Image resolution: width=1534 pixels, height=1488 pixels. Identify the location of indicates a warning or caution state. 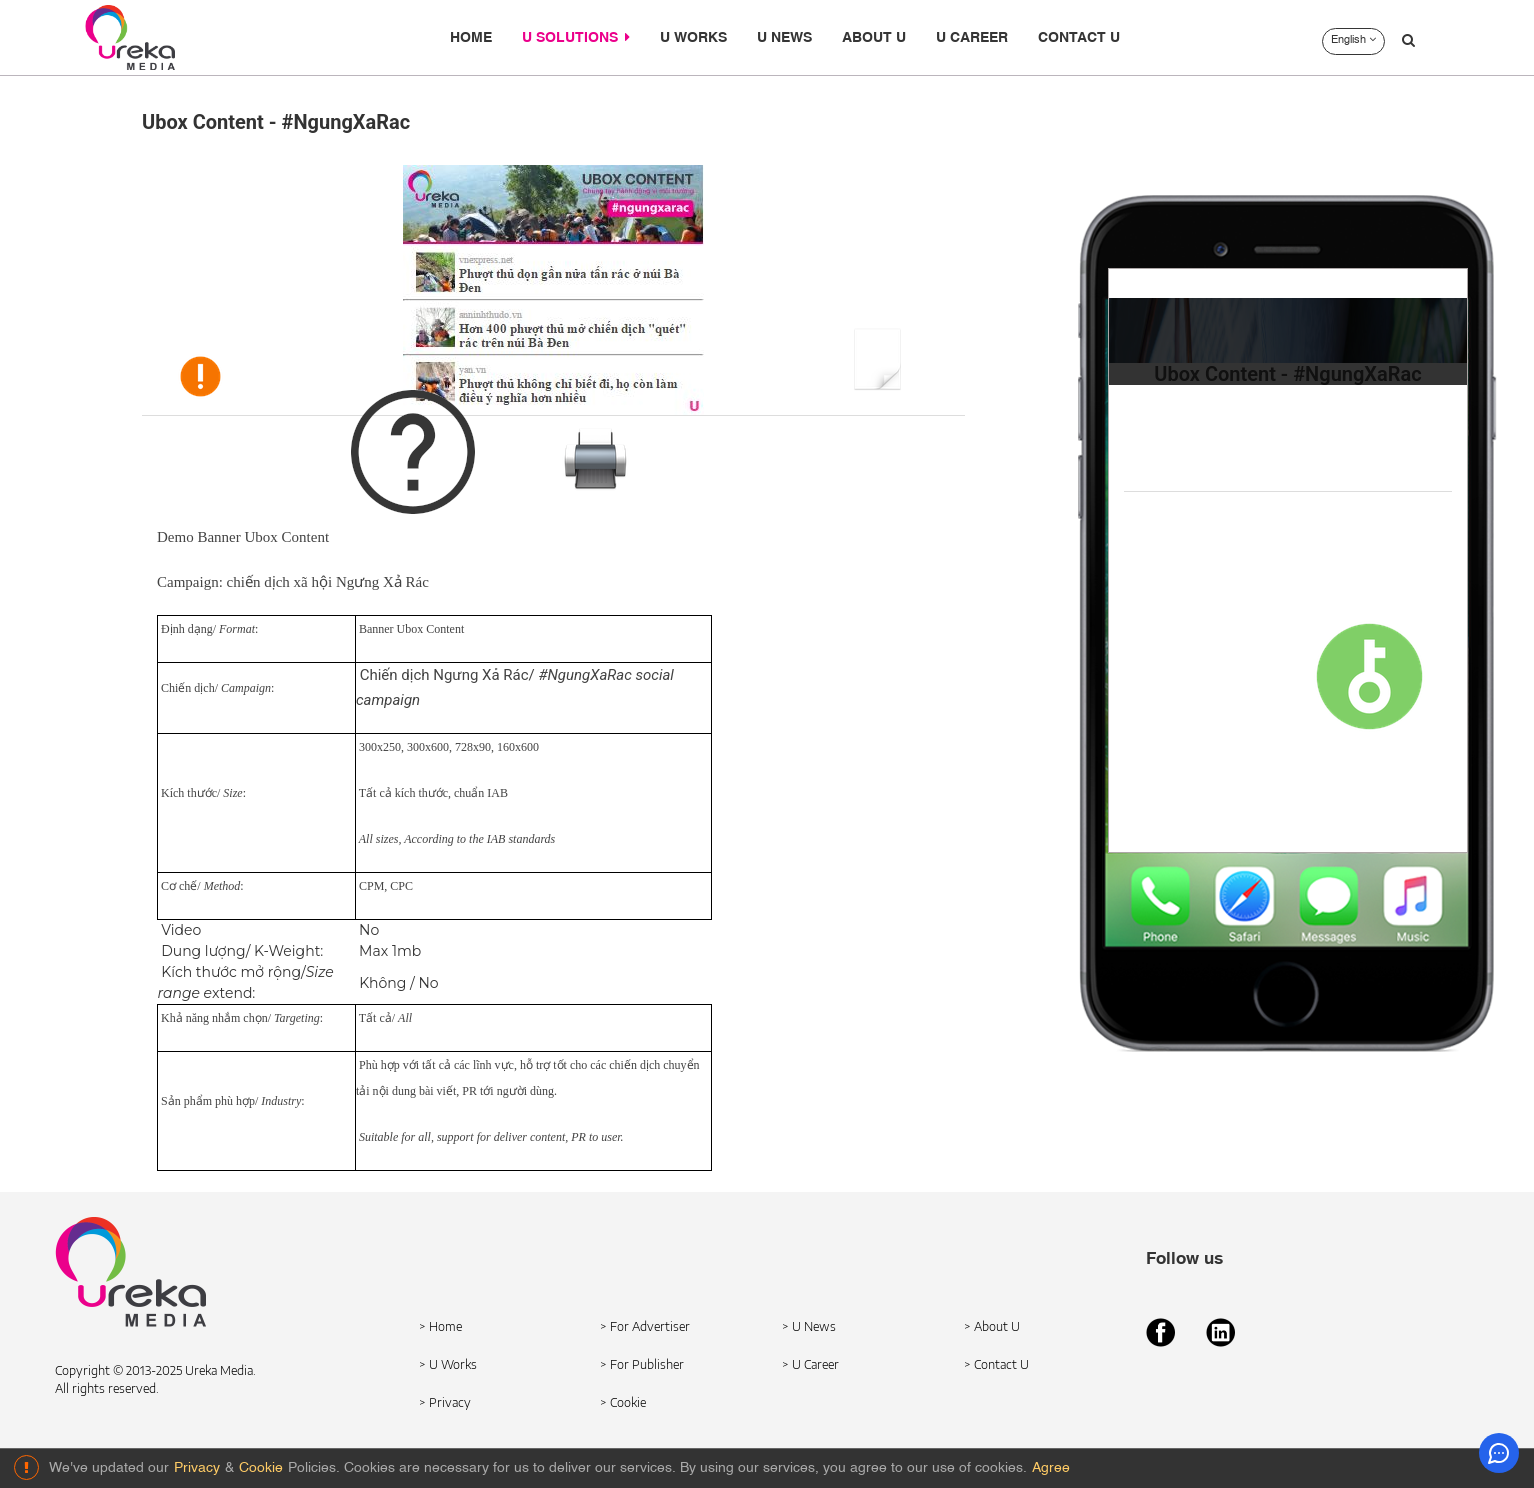
(200, 376).